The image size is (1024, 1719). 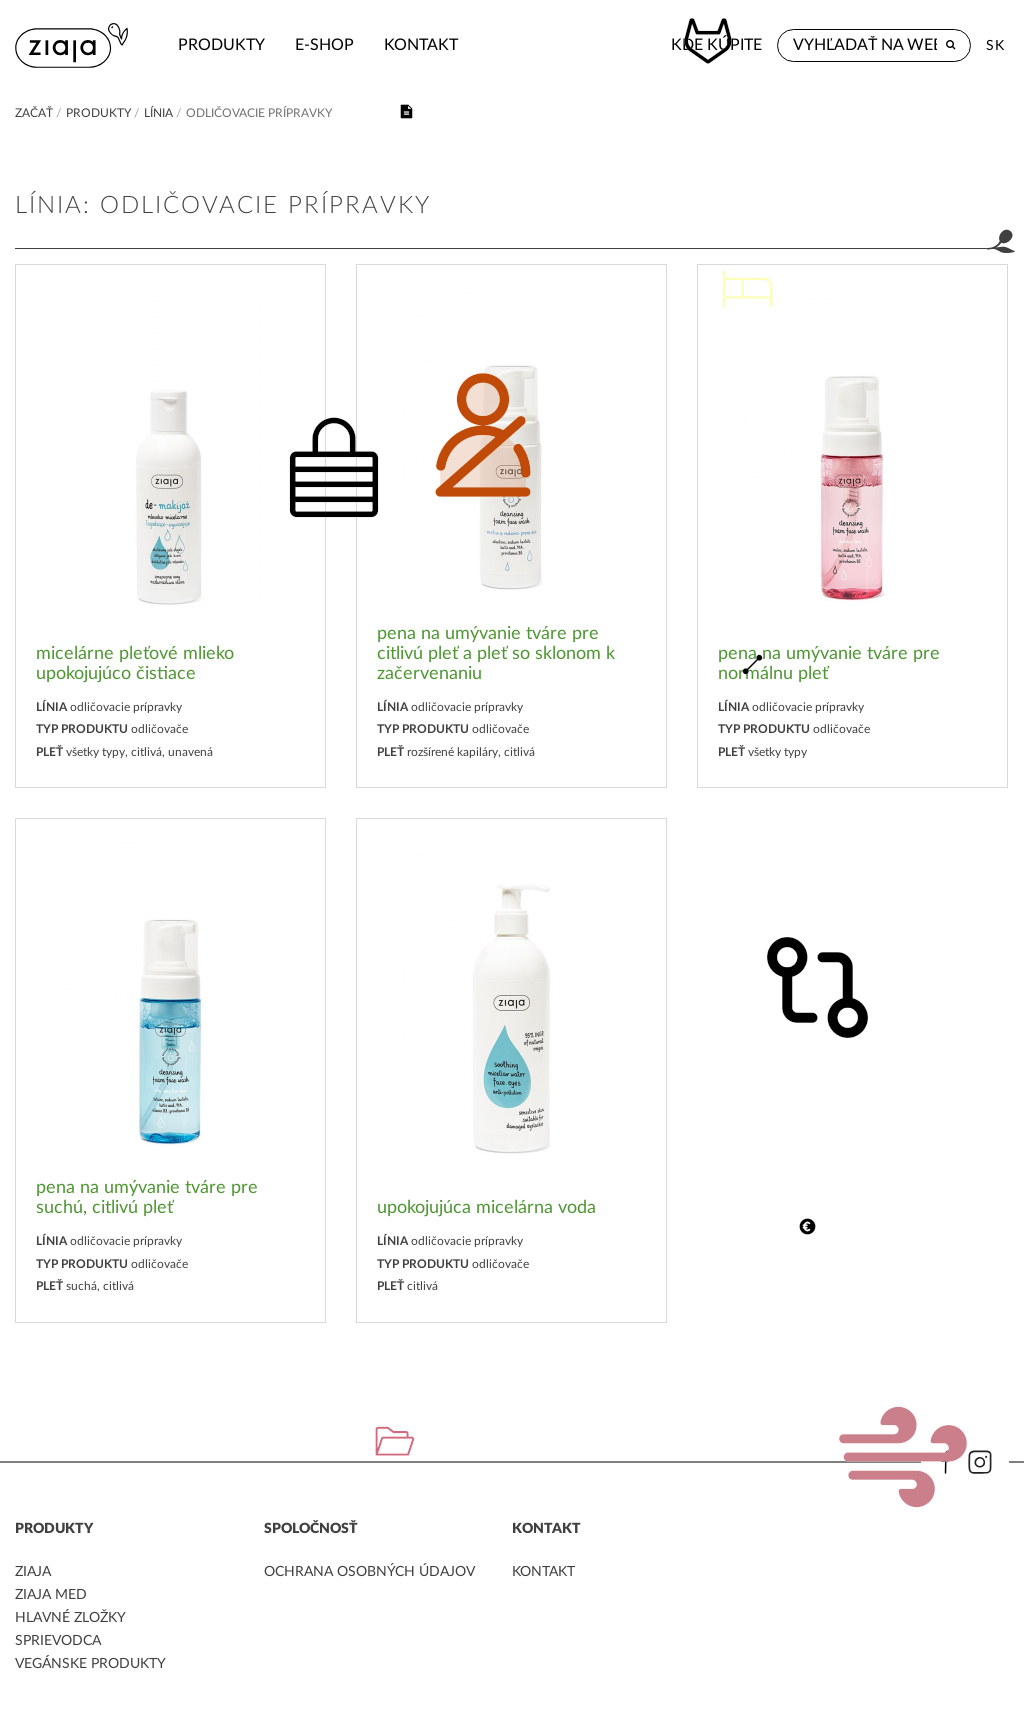 What do you see at coordinates (746, 289) in the screenshot?
I see `view accommodation or hotel options` at bounding box center [746, 289].